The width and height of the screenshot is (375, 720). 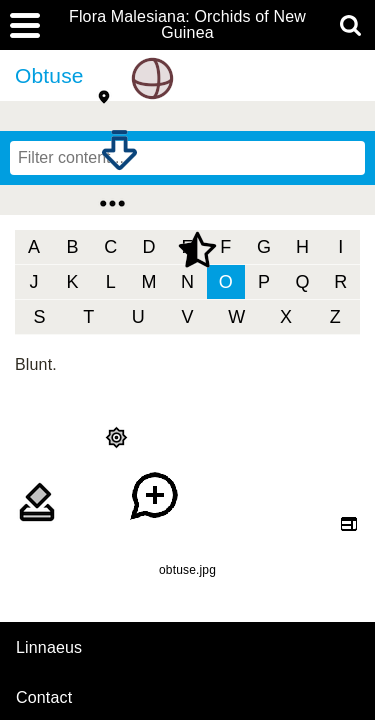 What do you see at coordinates (37, 502) in the screenshot?
I see `cast your vote or submit a ballot` at bounding box center [37, 502].